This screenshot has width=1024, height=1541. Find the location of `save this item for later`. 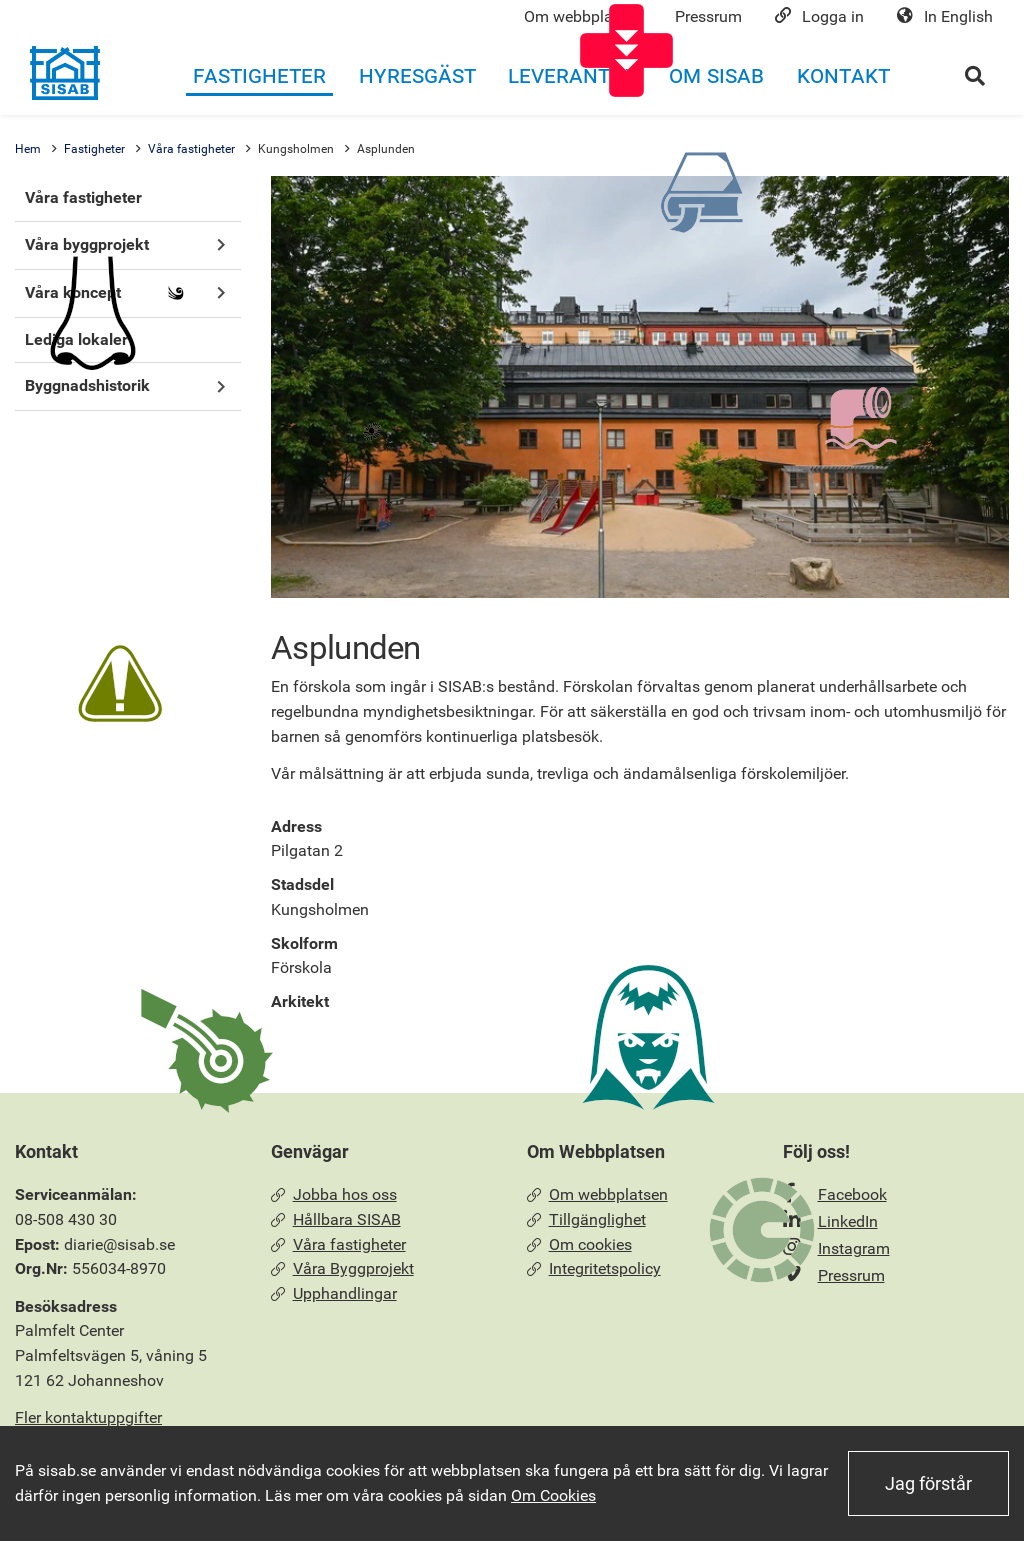

save this item for later is located at coordinates (701, 192).